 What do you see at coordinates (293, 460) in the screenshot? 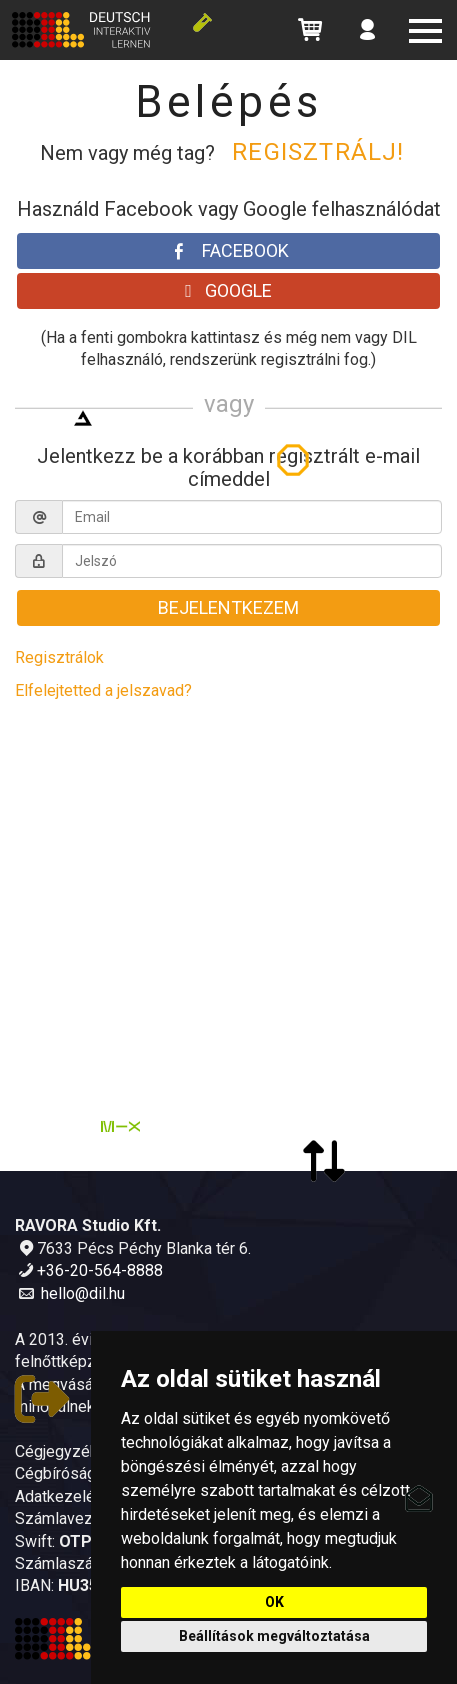
I see `select octagon shape tool` at bounding box center [293, 460].